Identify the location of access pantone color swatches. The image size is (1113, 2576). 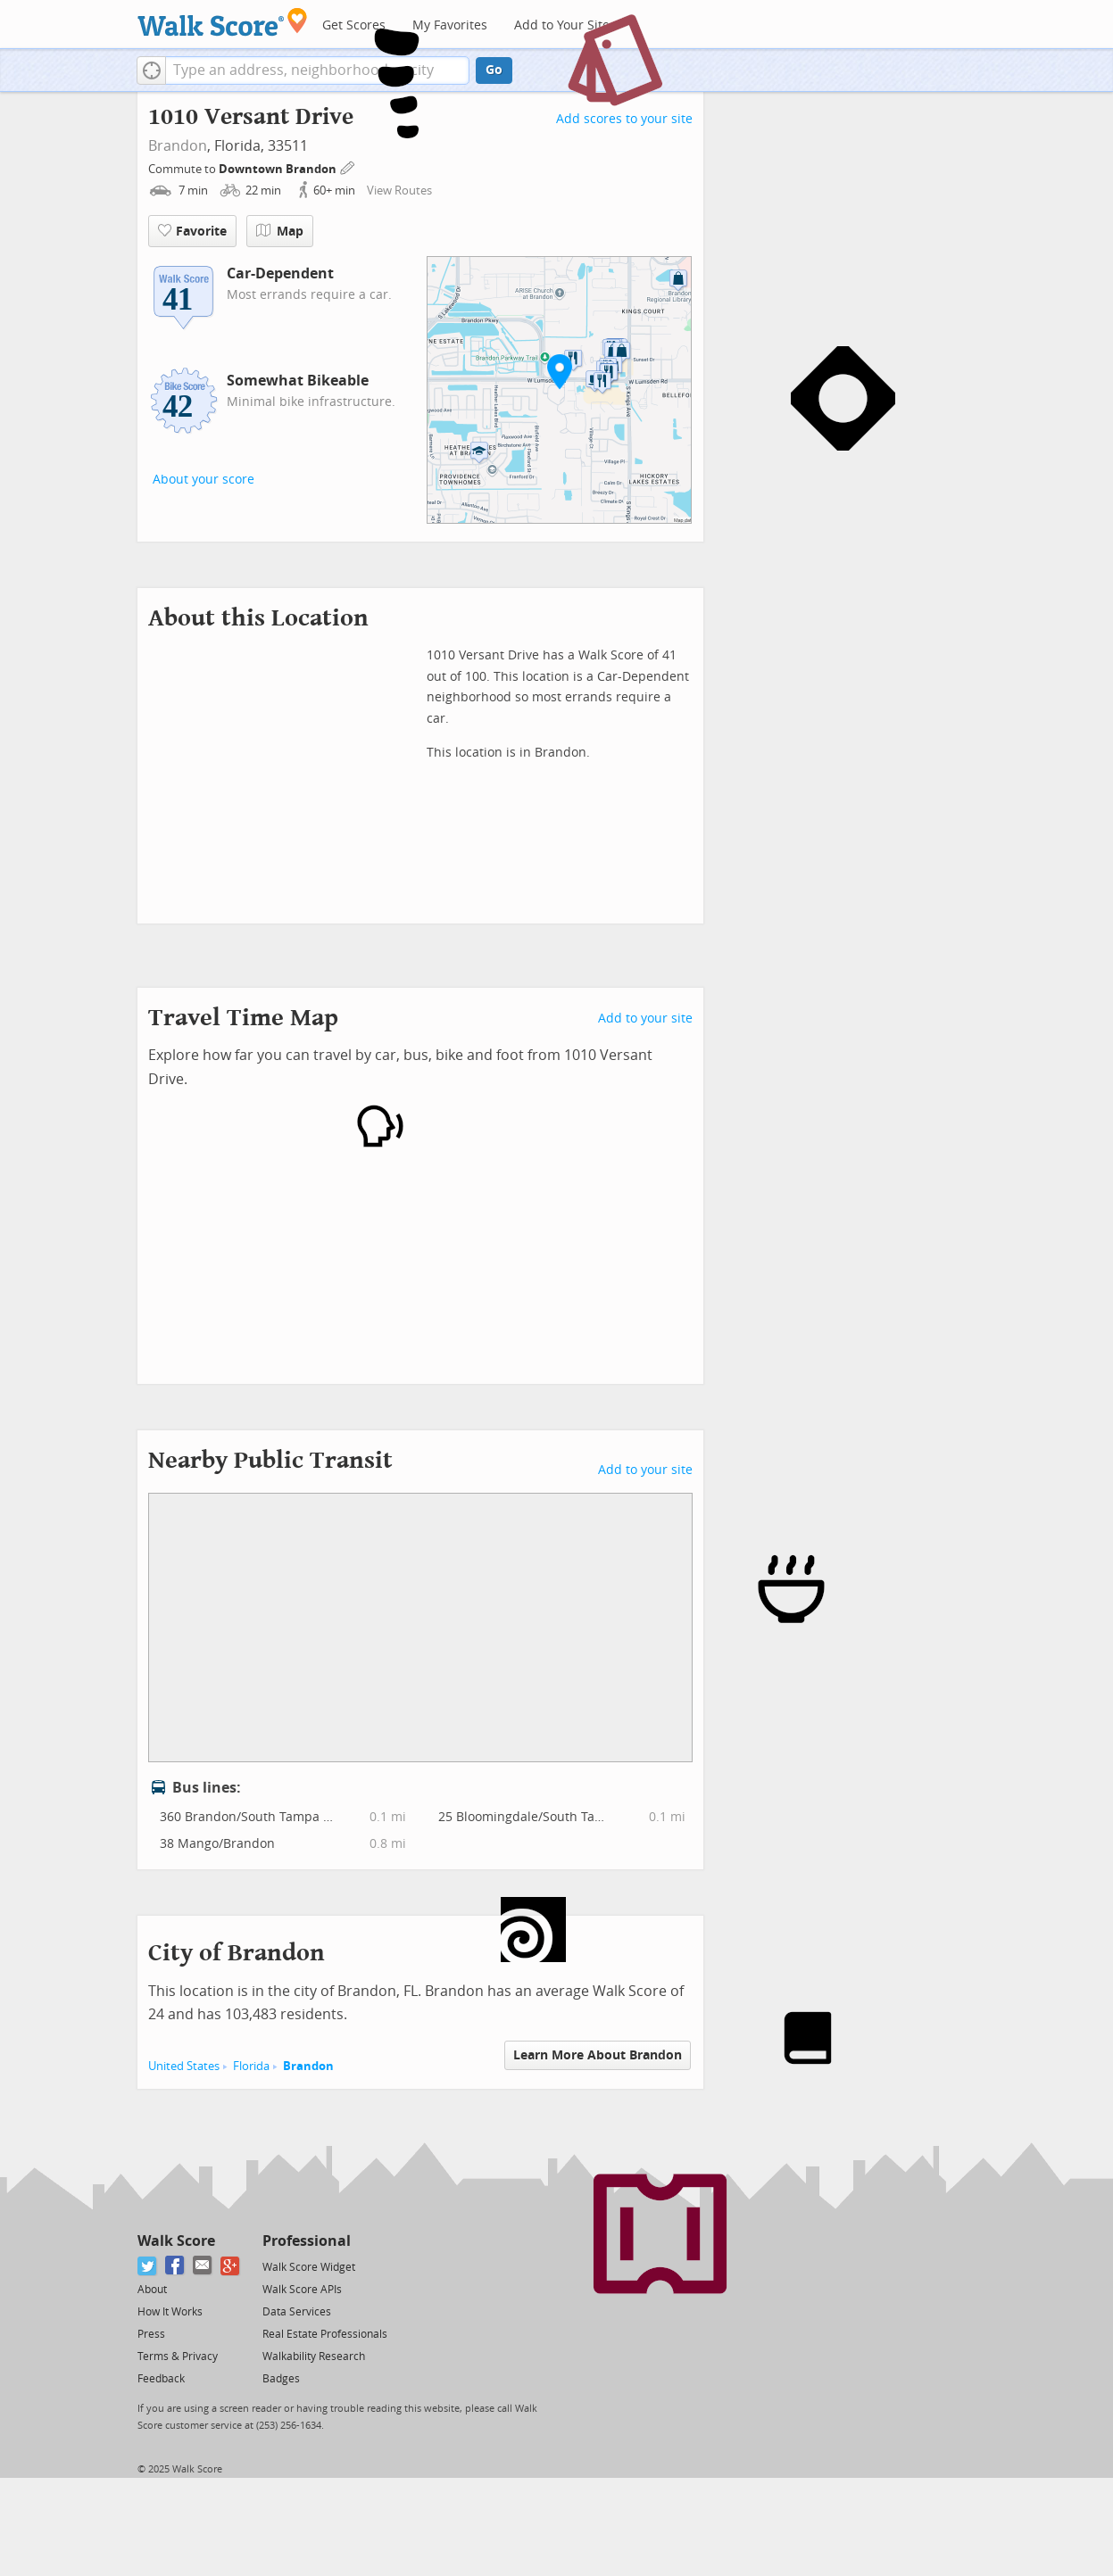
(614, 60).